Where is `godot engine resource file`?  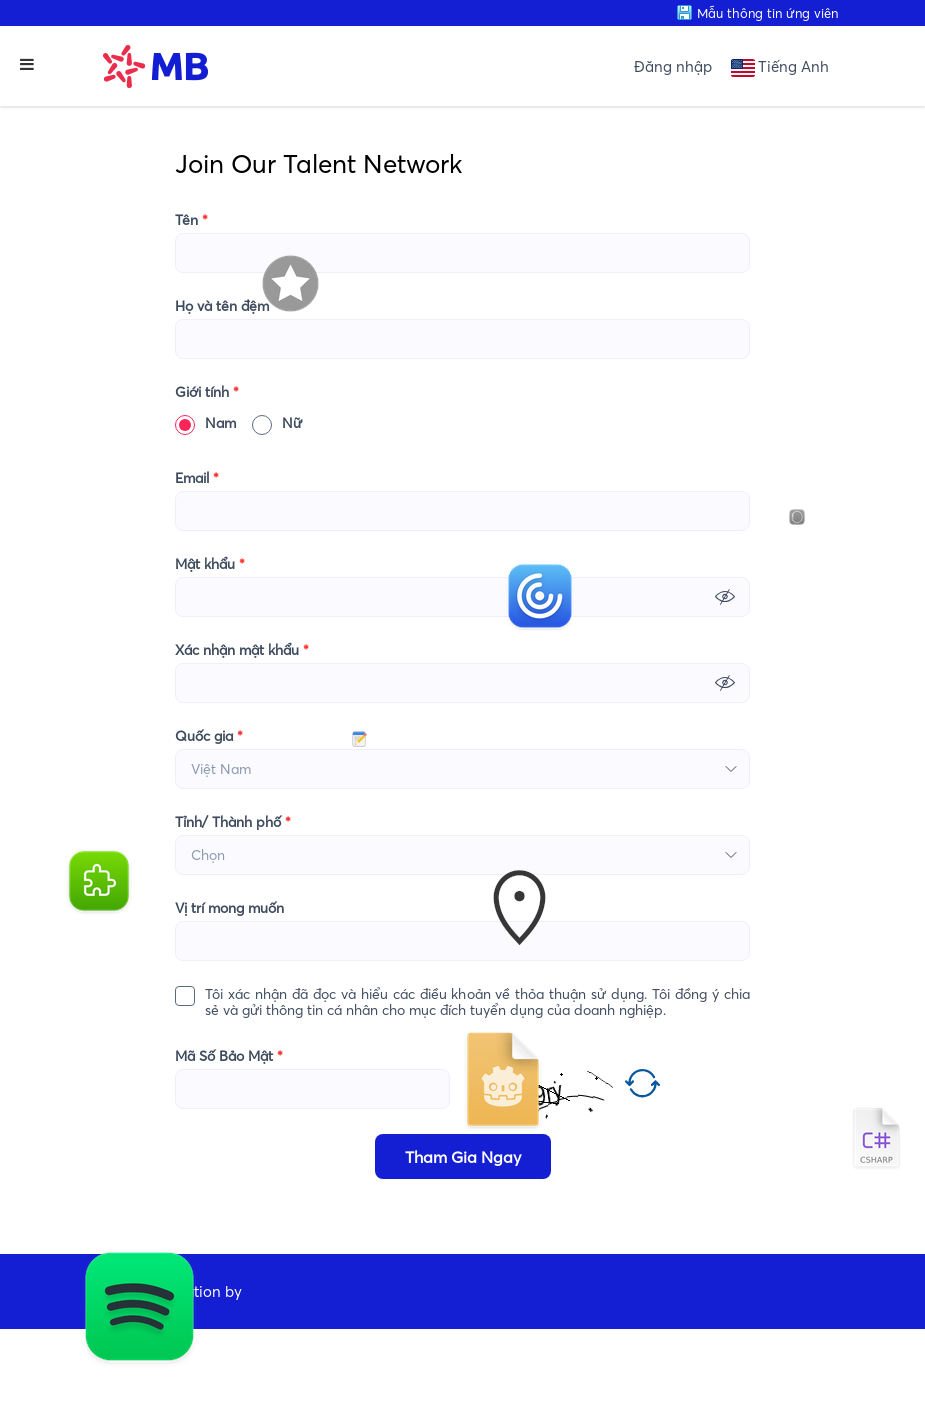
godot engine resource file is located at coordinates (503, 1081).